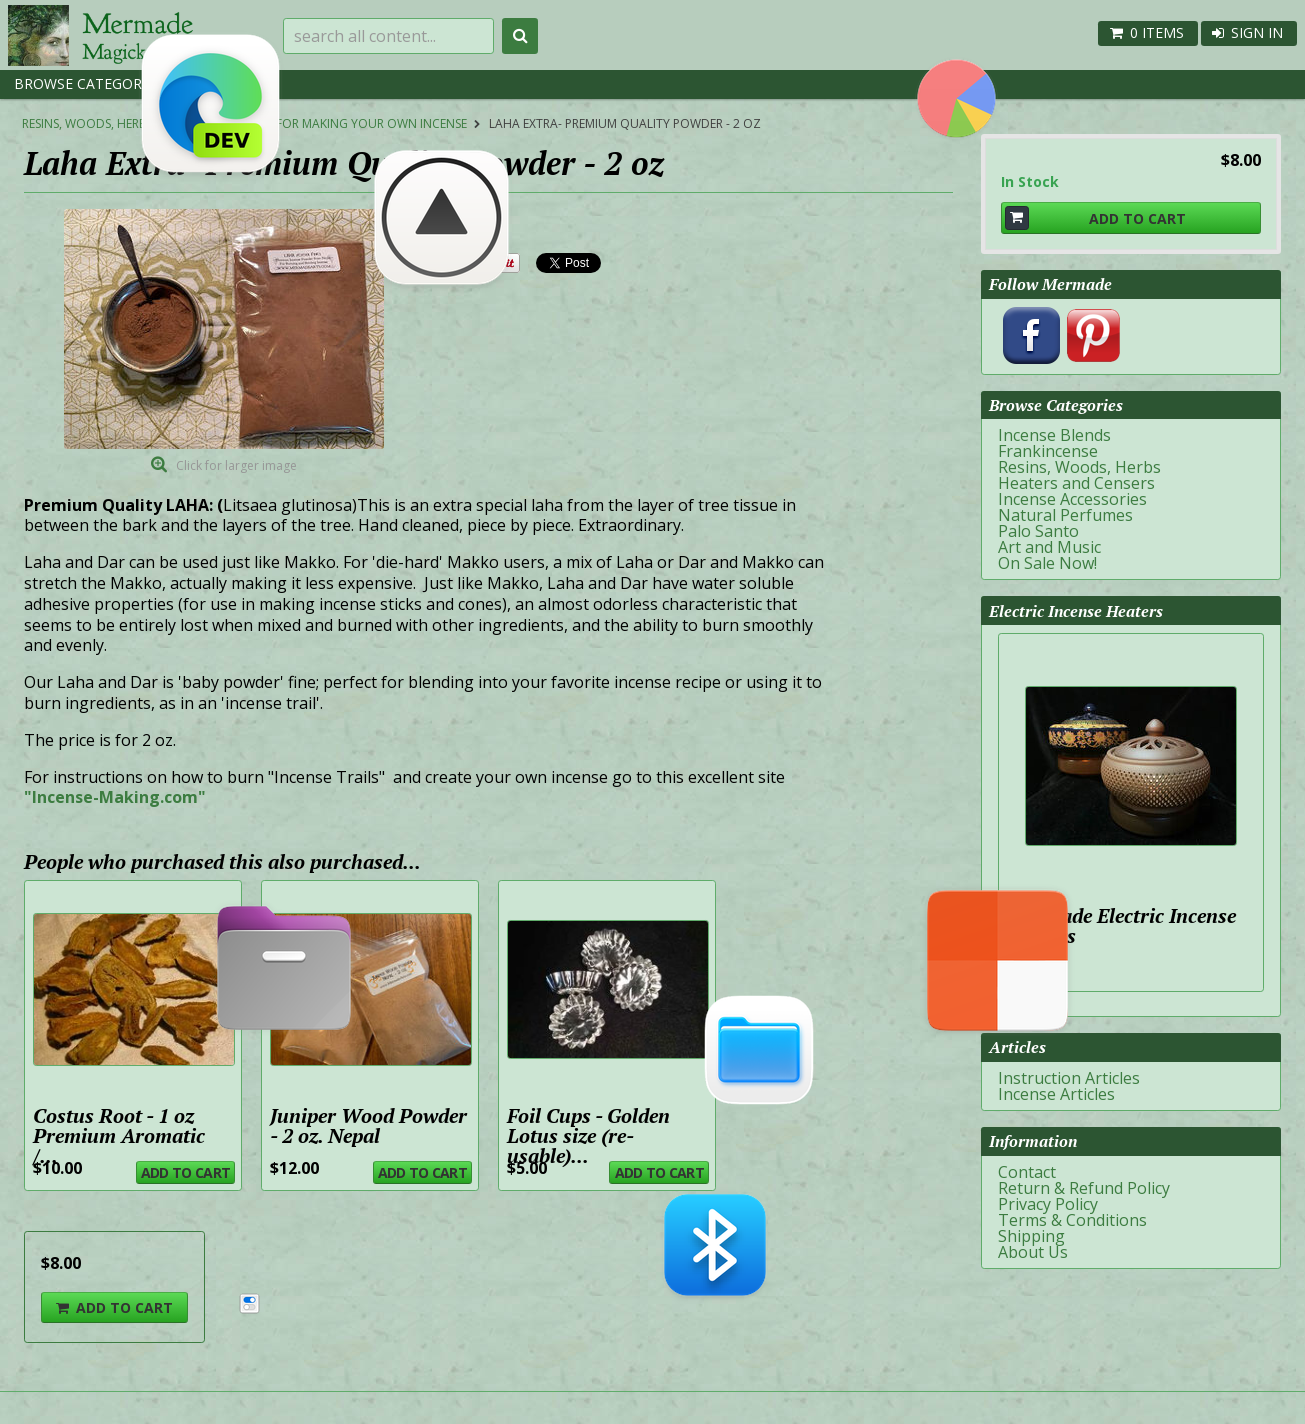 The width and height of the screenshot is (1305, 1424). I want to click on open disk usage analyzer app, so click(956, 98).